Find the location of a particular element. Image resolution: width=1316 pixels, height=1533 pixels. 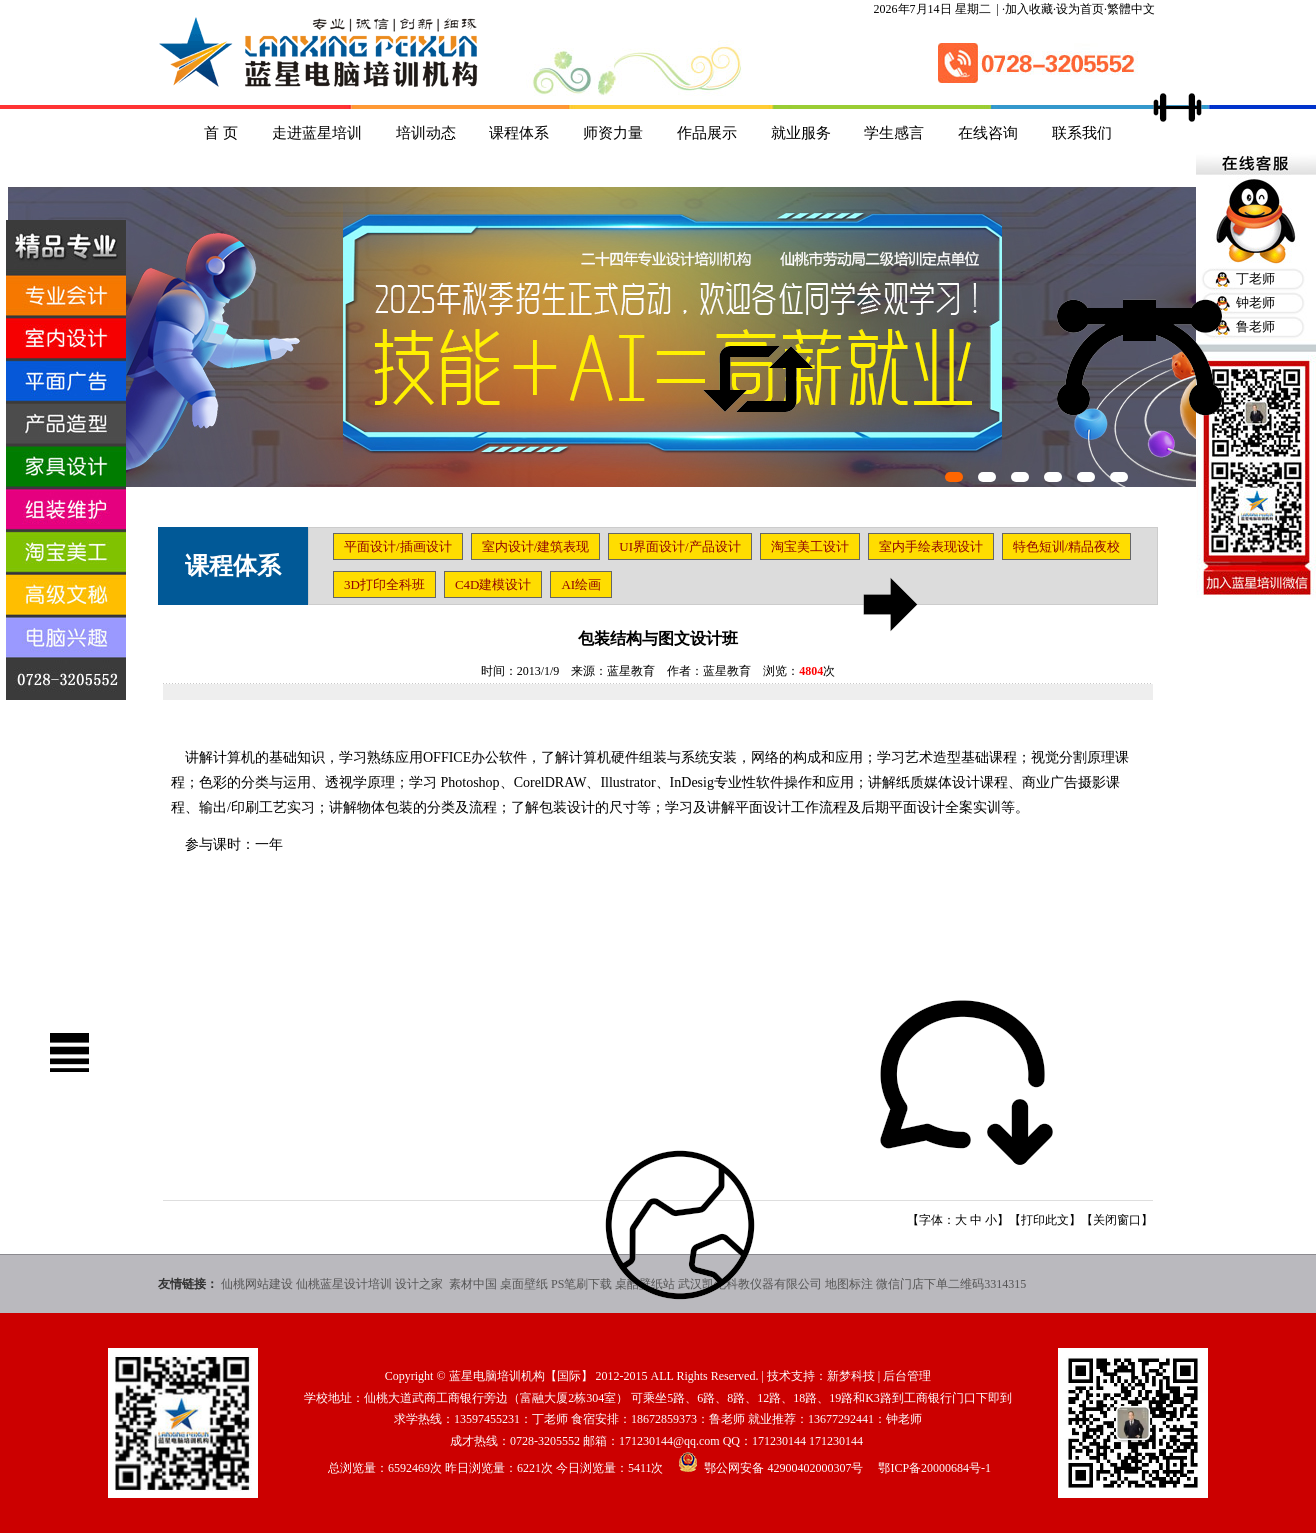

access vector editing tools is located at coordinates (1139, 357).